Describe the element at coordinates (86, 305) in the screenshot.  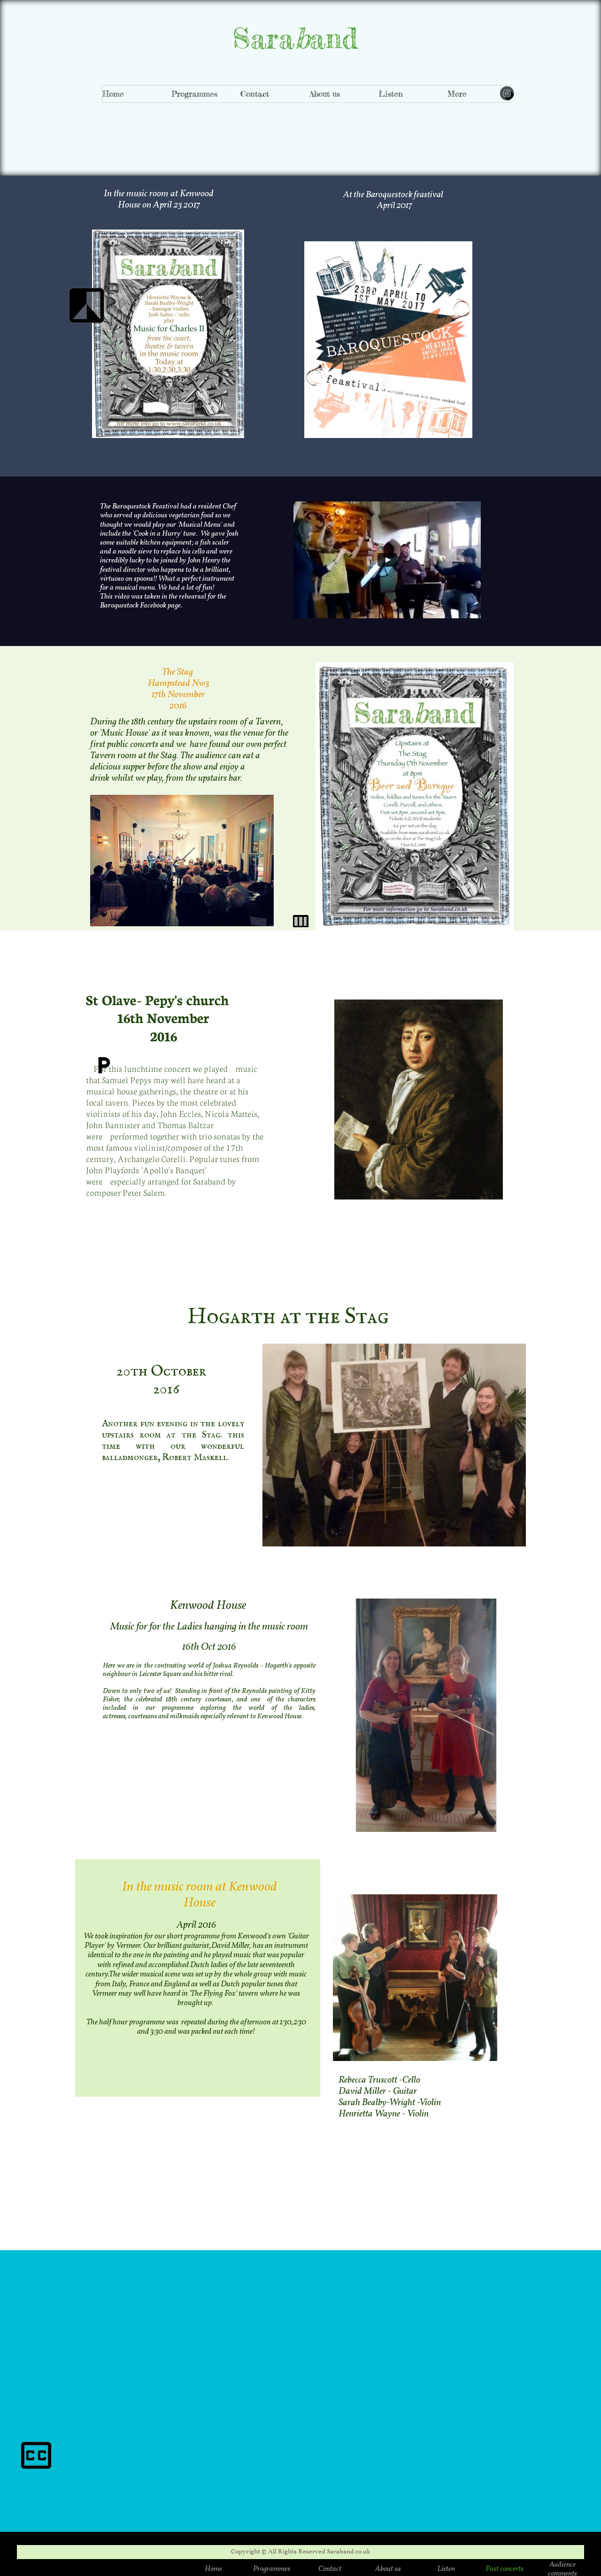
I see `apply black and white filter to image` at that location.